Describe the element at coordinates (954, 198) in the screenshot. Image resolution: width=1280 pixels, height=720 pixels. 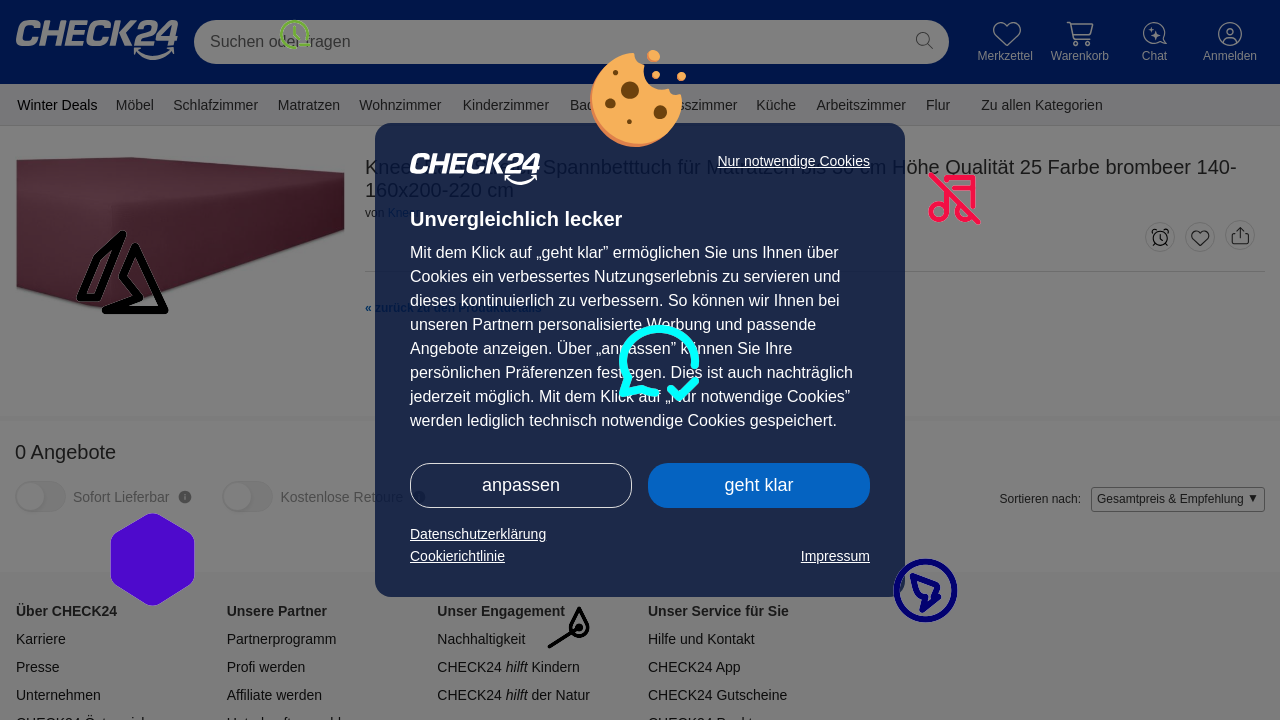
I see `mute or disable music playback` at that location.